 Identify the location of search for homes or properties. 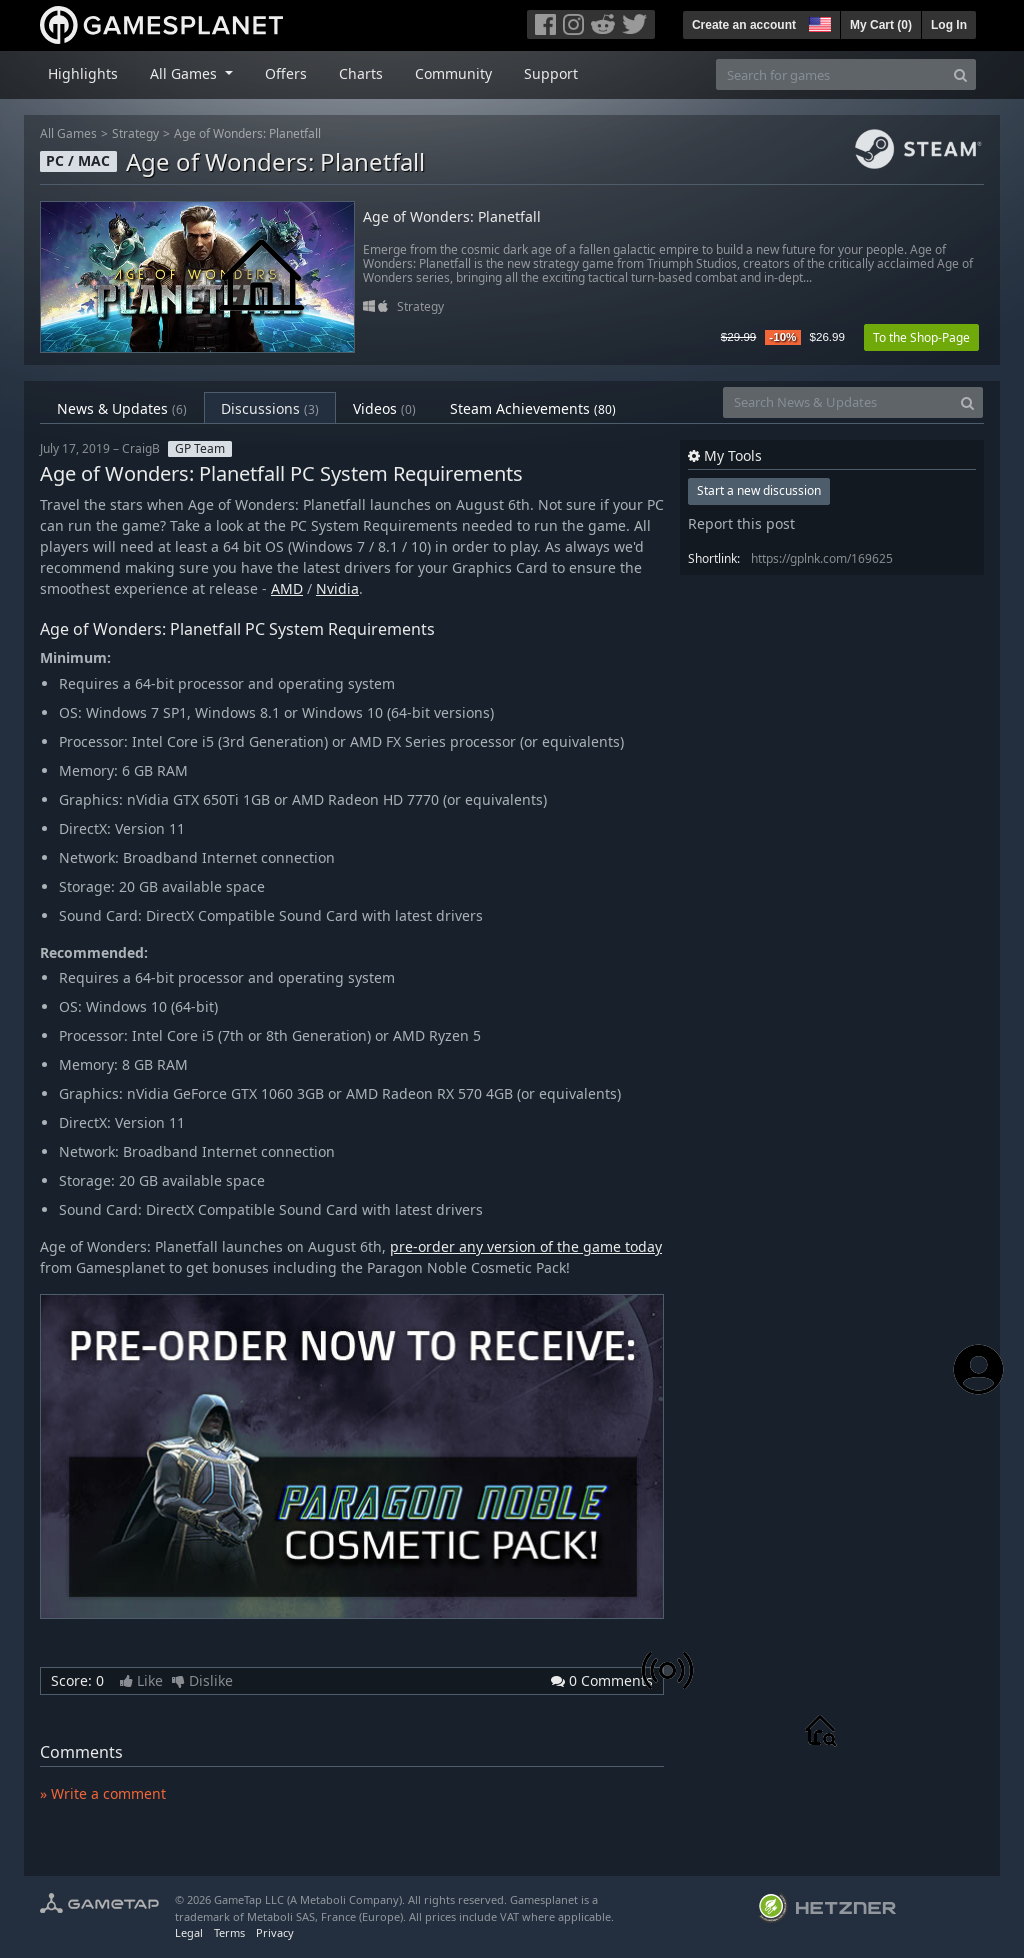
(820, 1730).